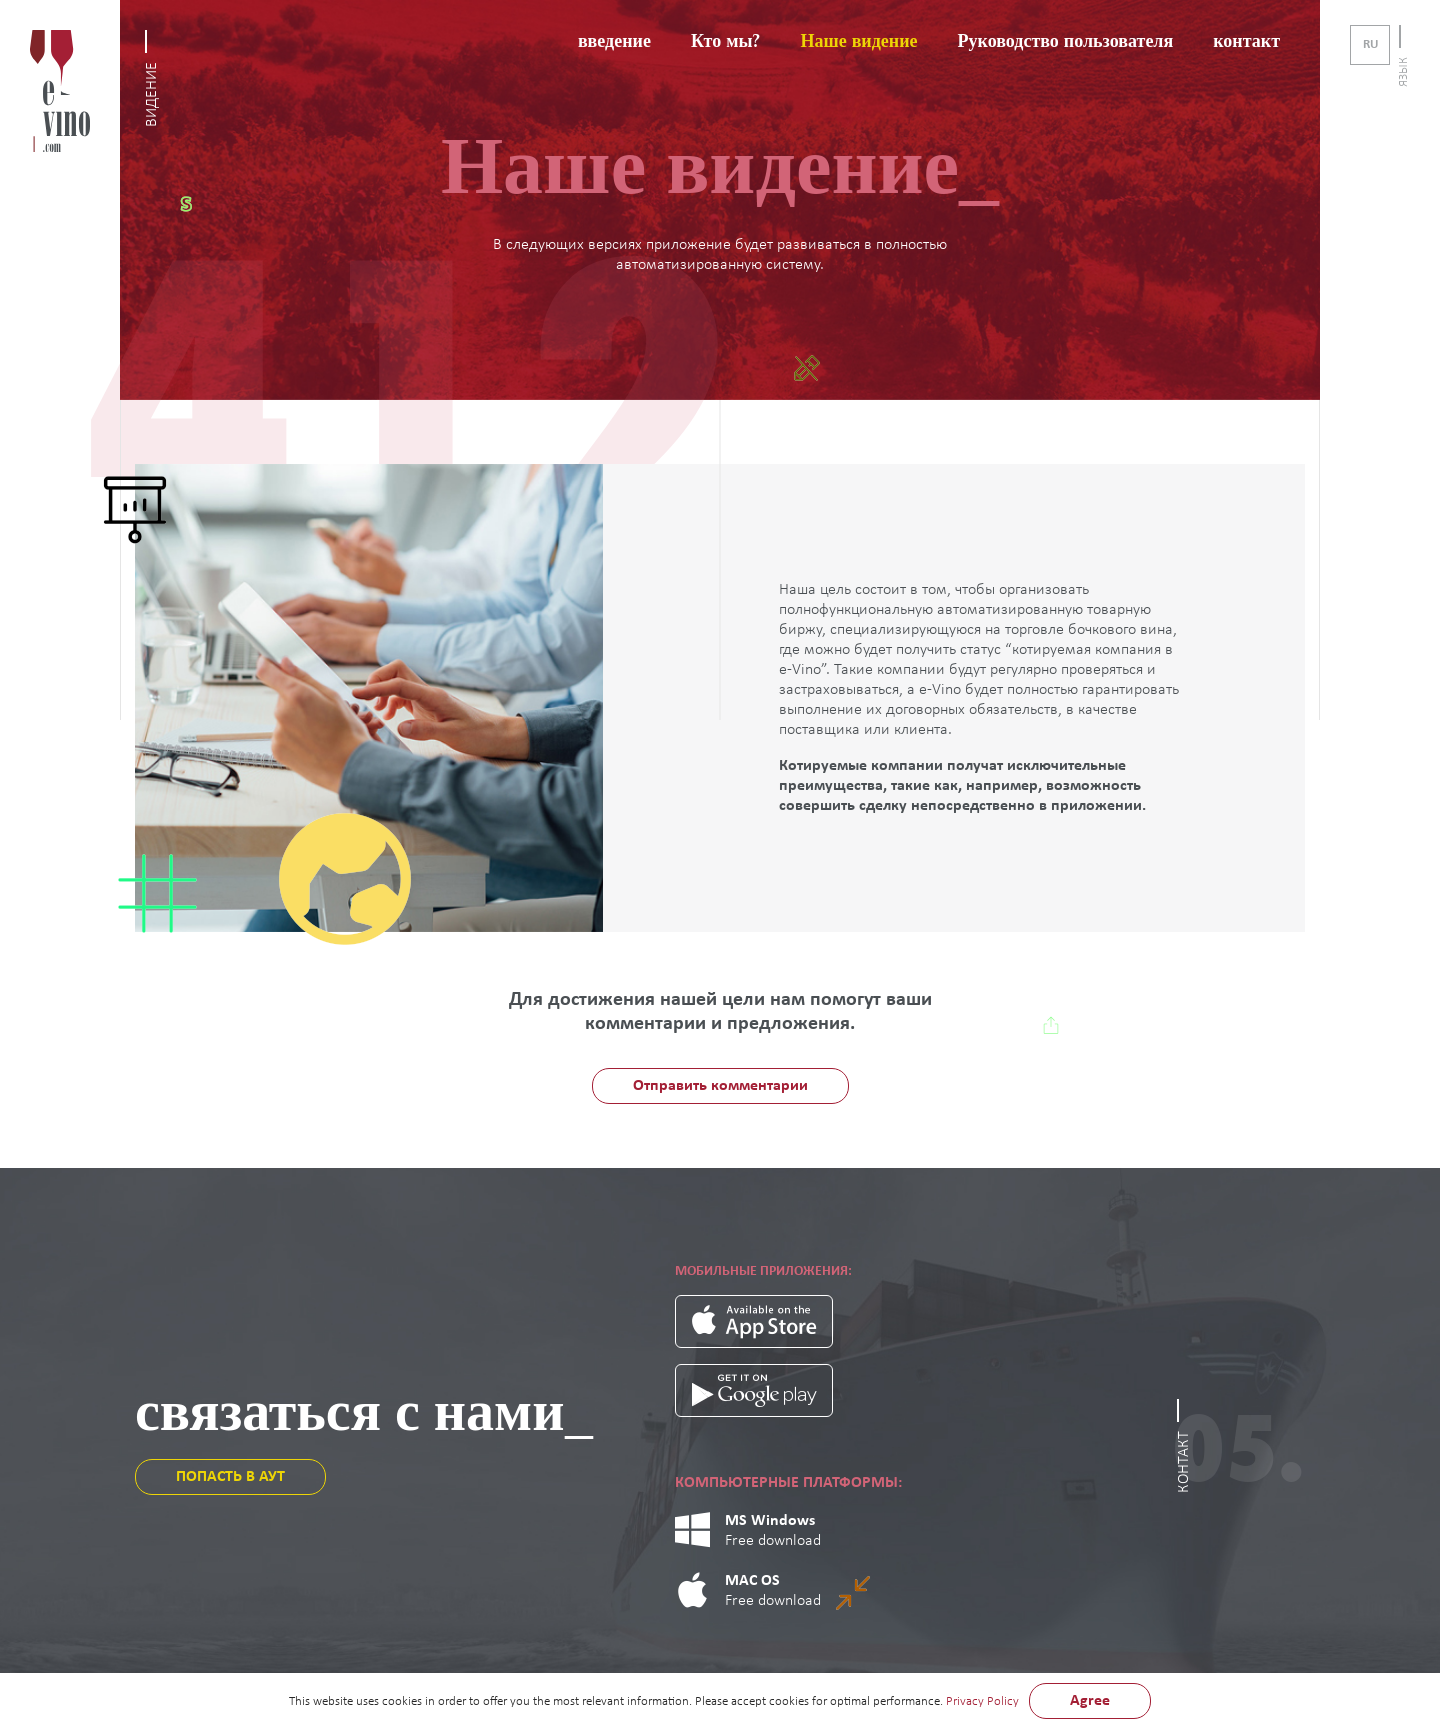 The image size is (1440, 1729). I want to click on editing is disabled or unavailable, so click(806, 368).